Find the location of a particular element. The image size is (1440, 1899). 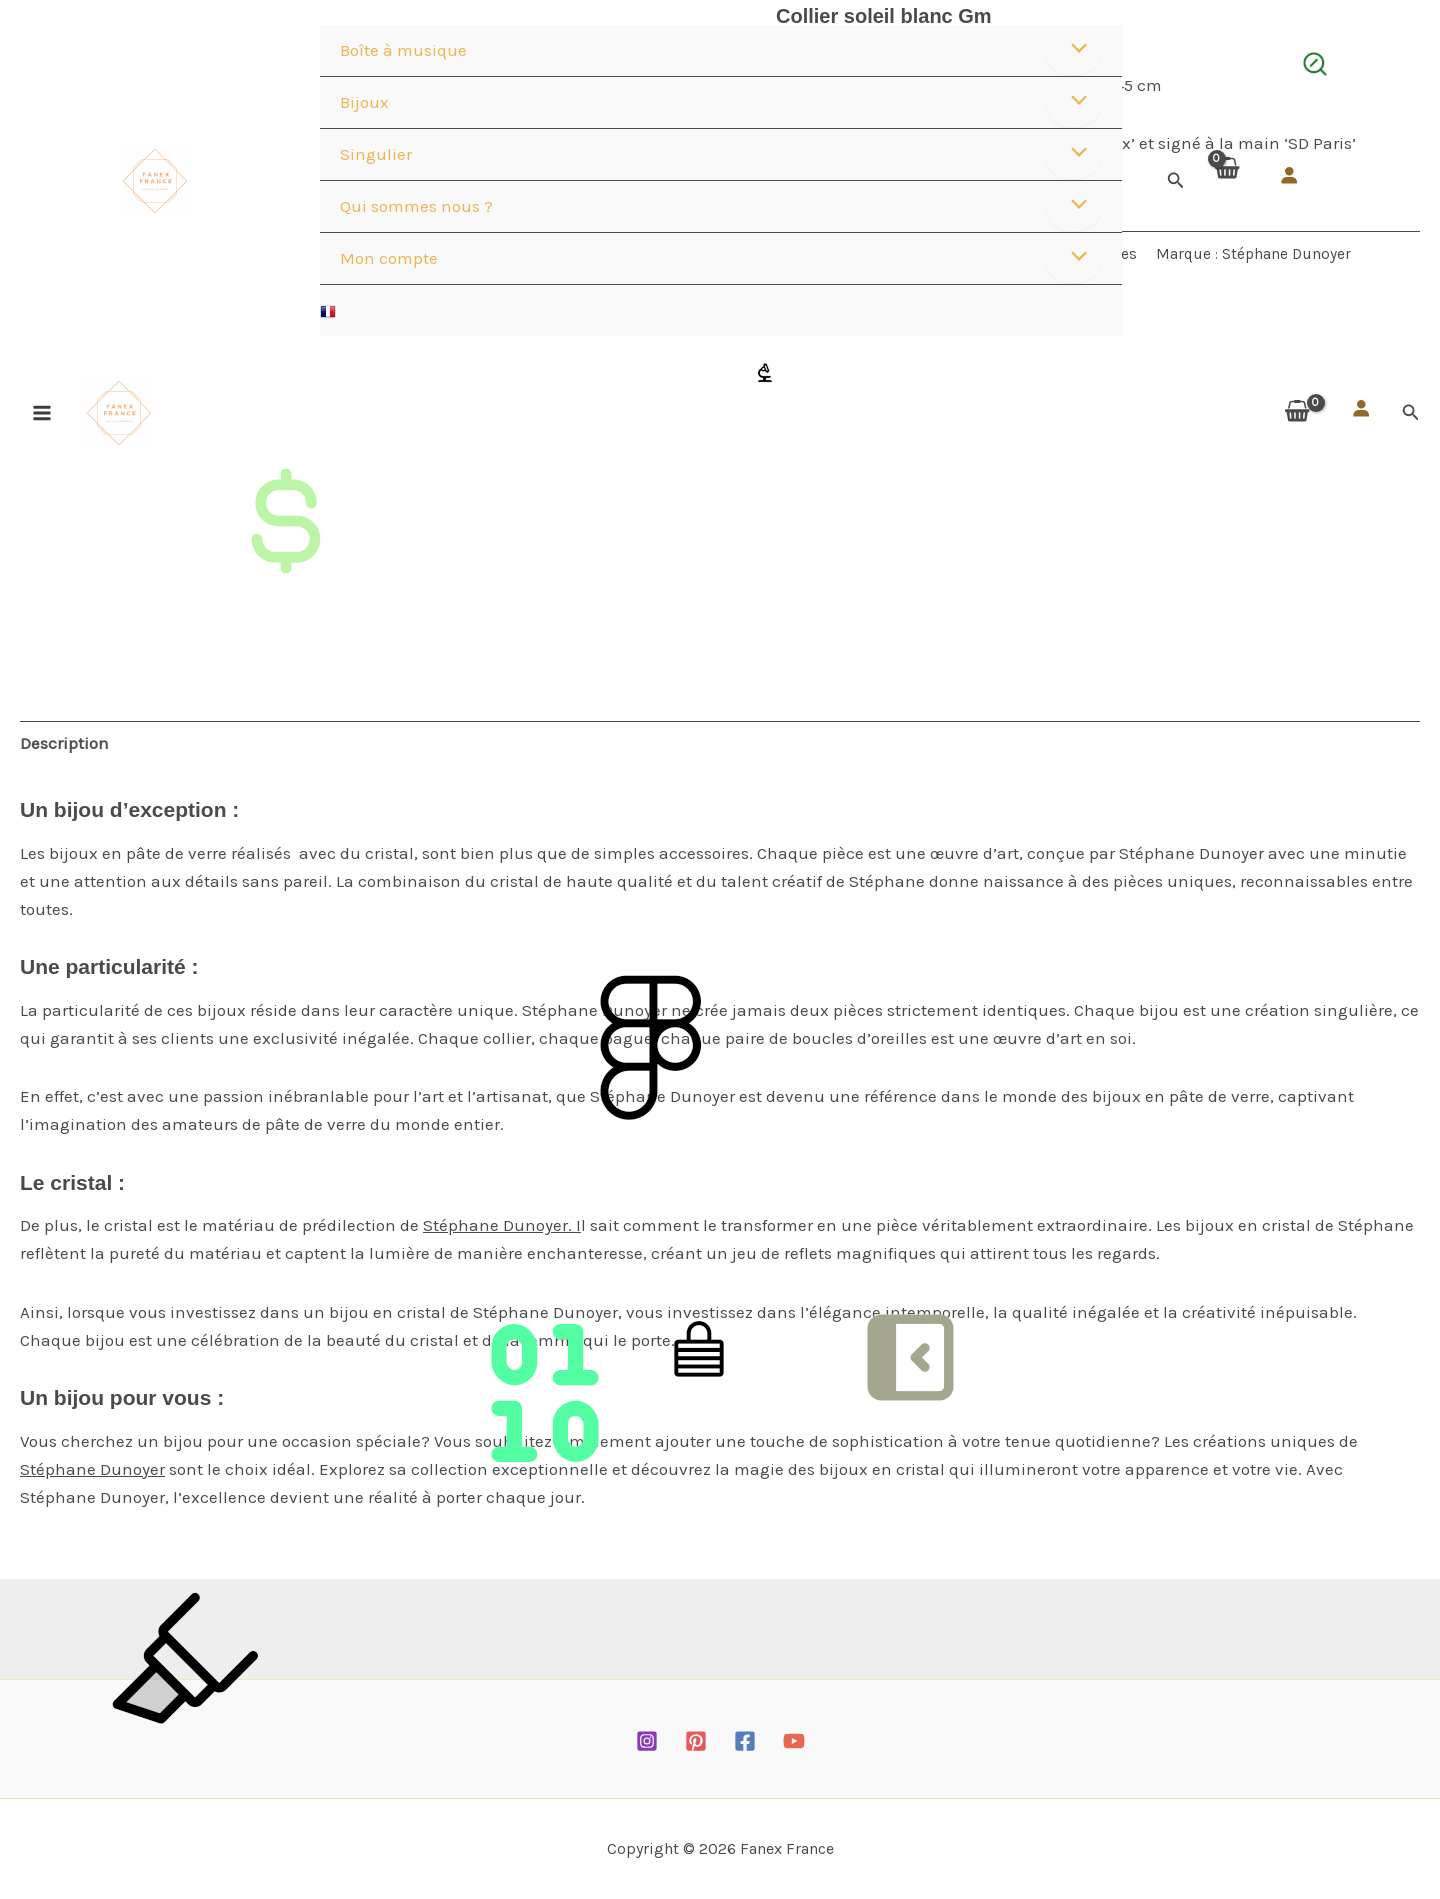

open Figma design file is located at coordinates (648, 1045).